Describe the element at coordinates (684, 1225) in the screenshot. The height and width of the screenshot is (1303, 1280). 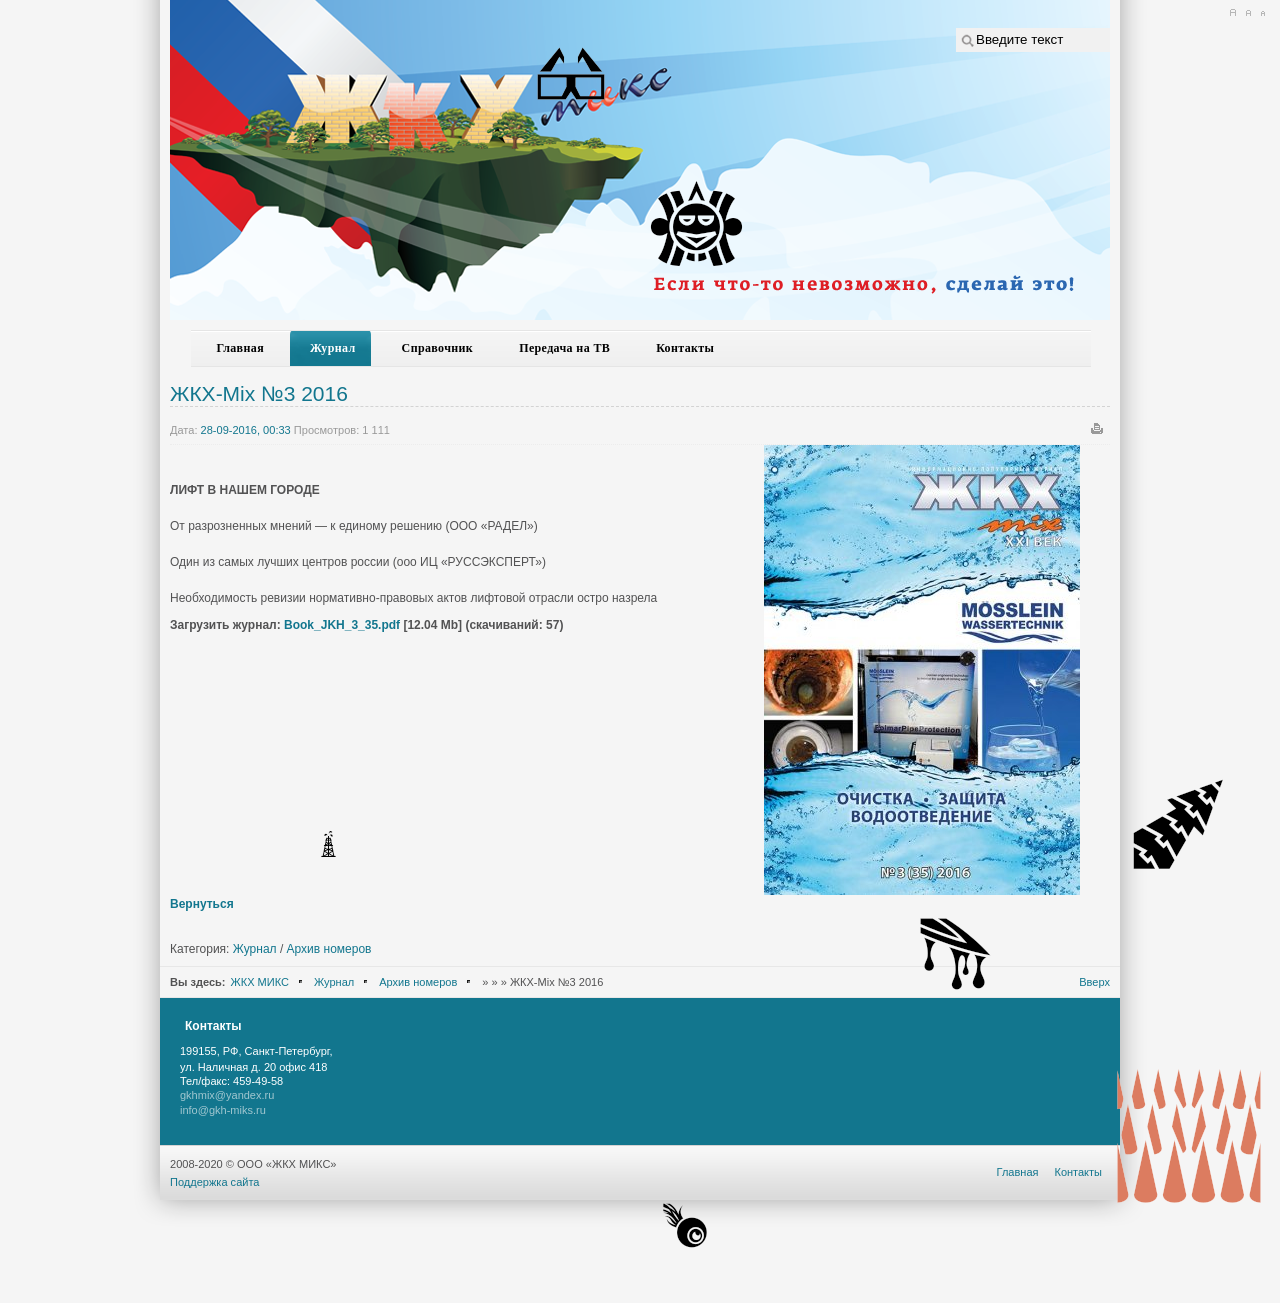
I see `indicates a status effect like curse or blindness in a game` at that location.